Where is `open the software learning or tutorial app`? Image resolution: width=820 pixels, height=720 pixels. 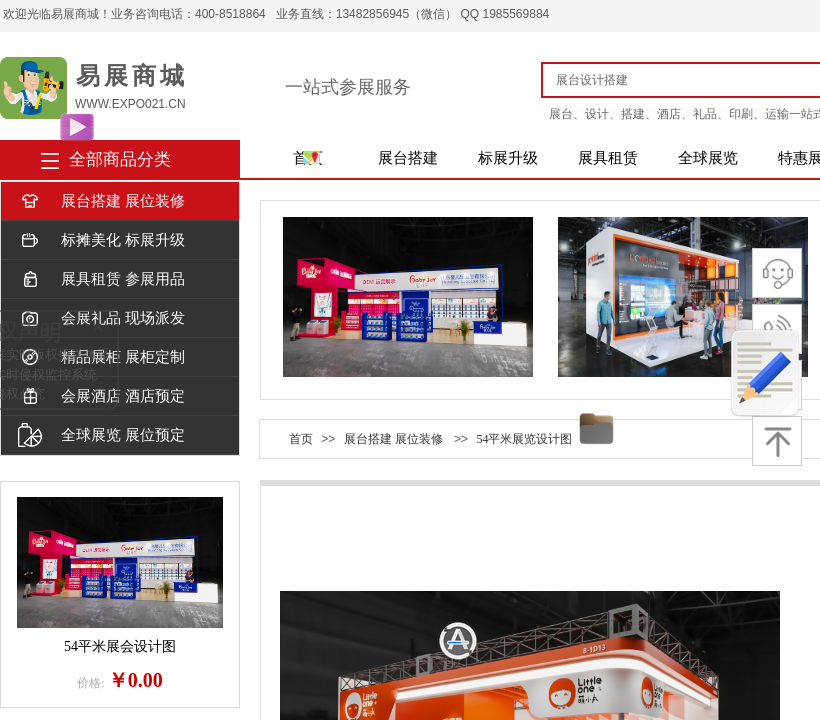 open the software learning or tutorial app is located at coordinates (765, 373).